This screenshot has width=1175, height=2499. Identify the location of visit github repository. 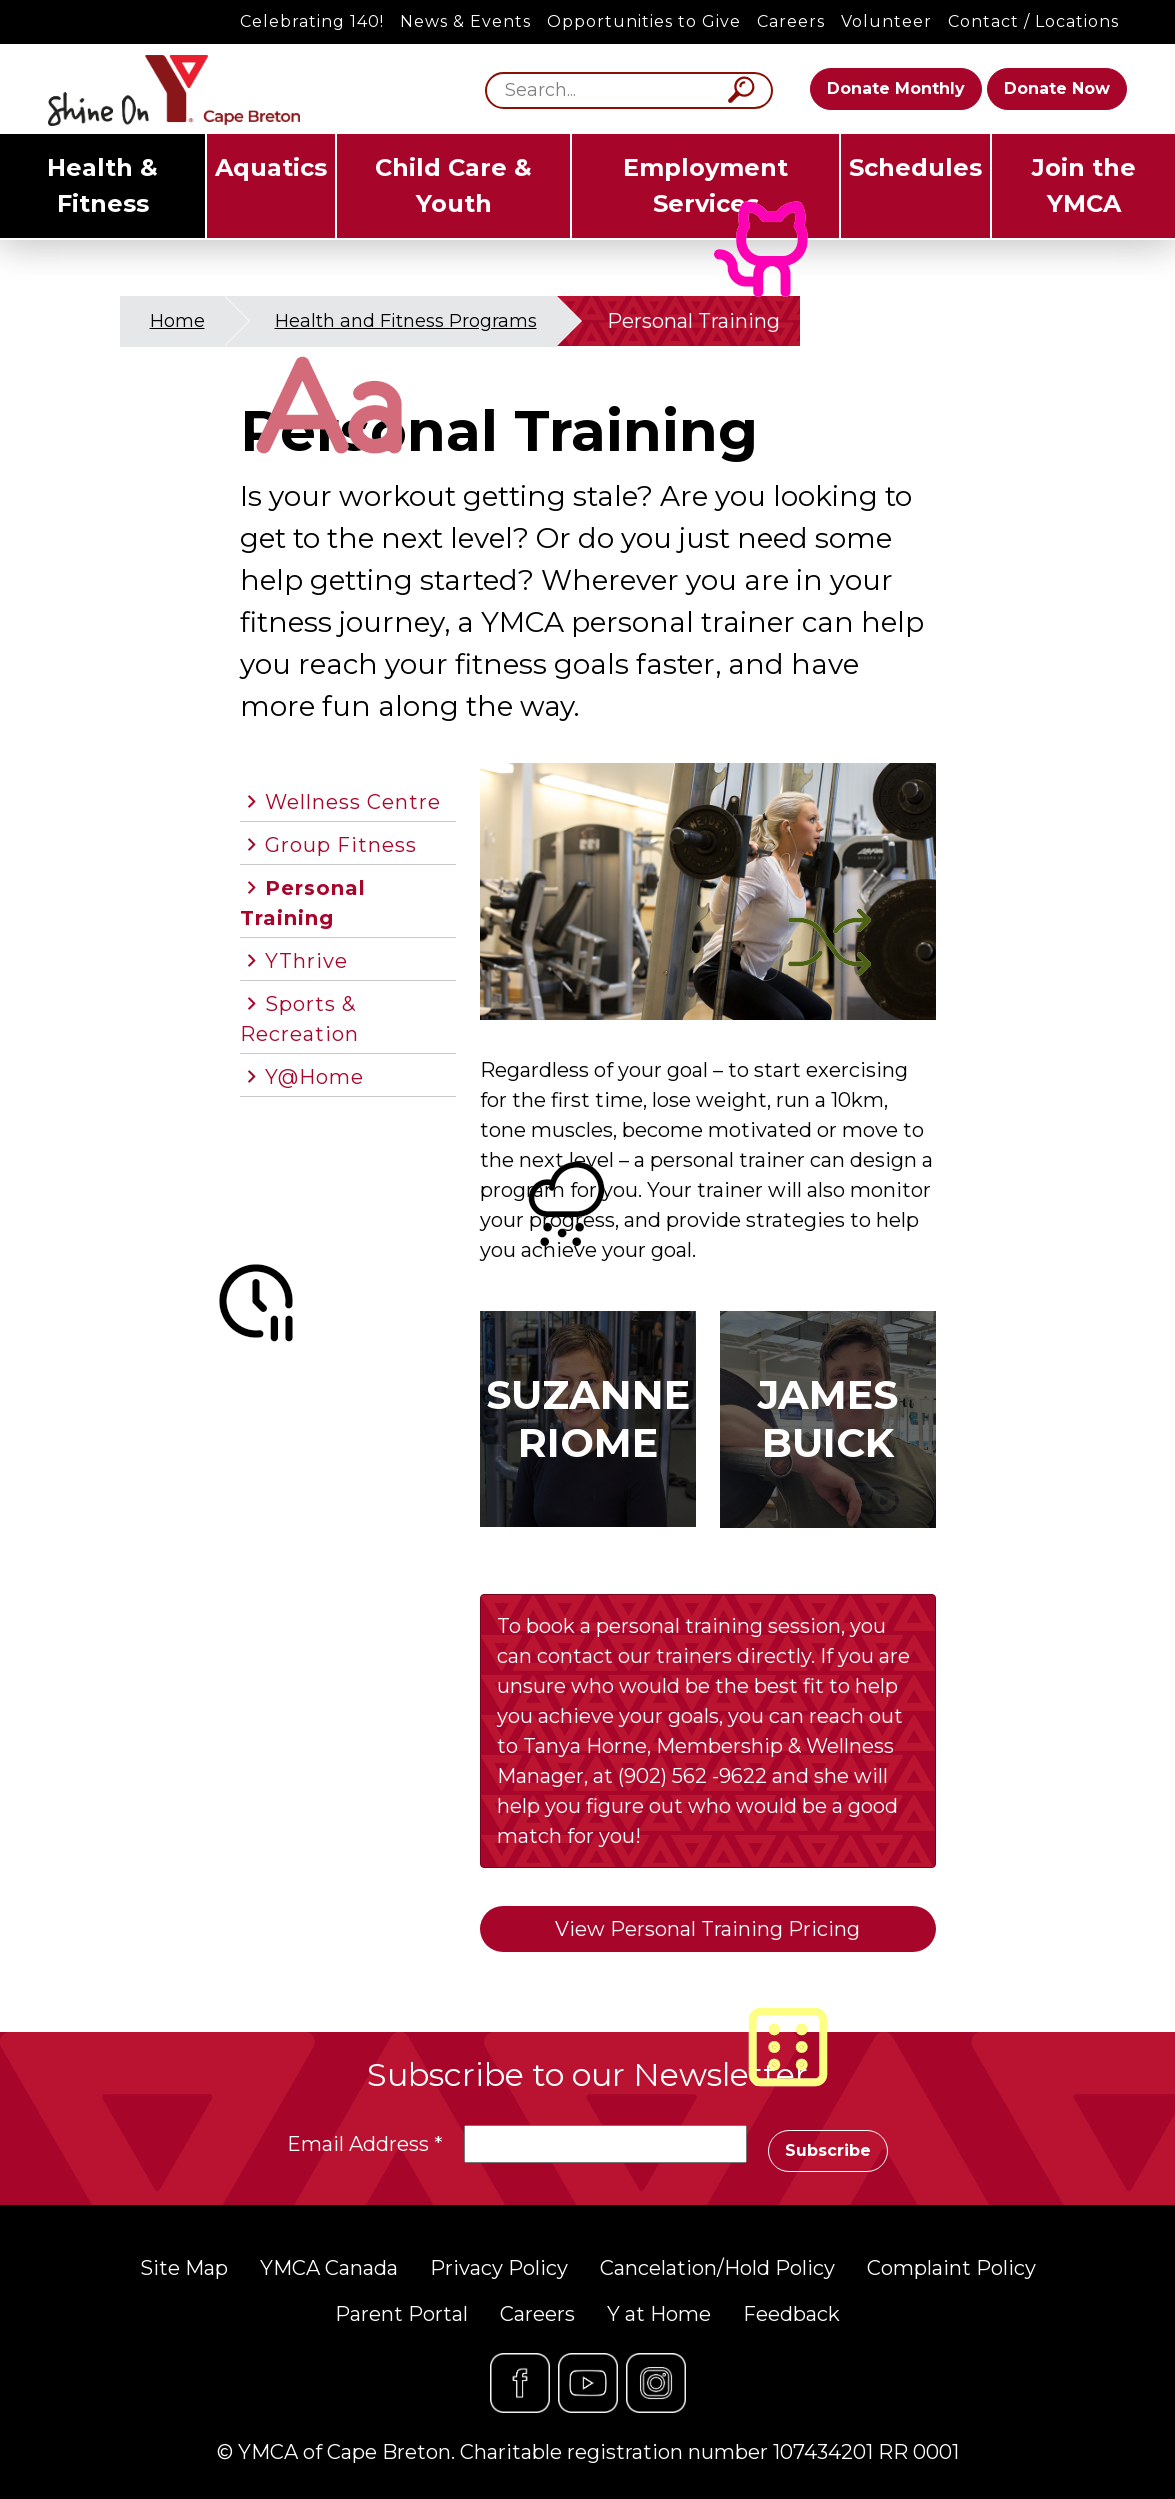
(768, 247).